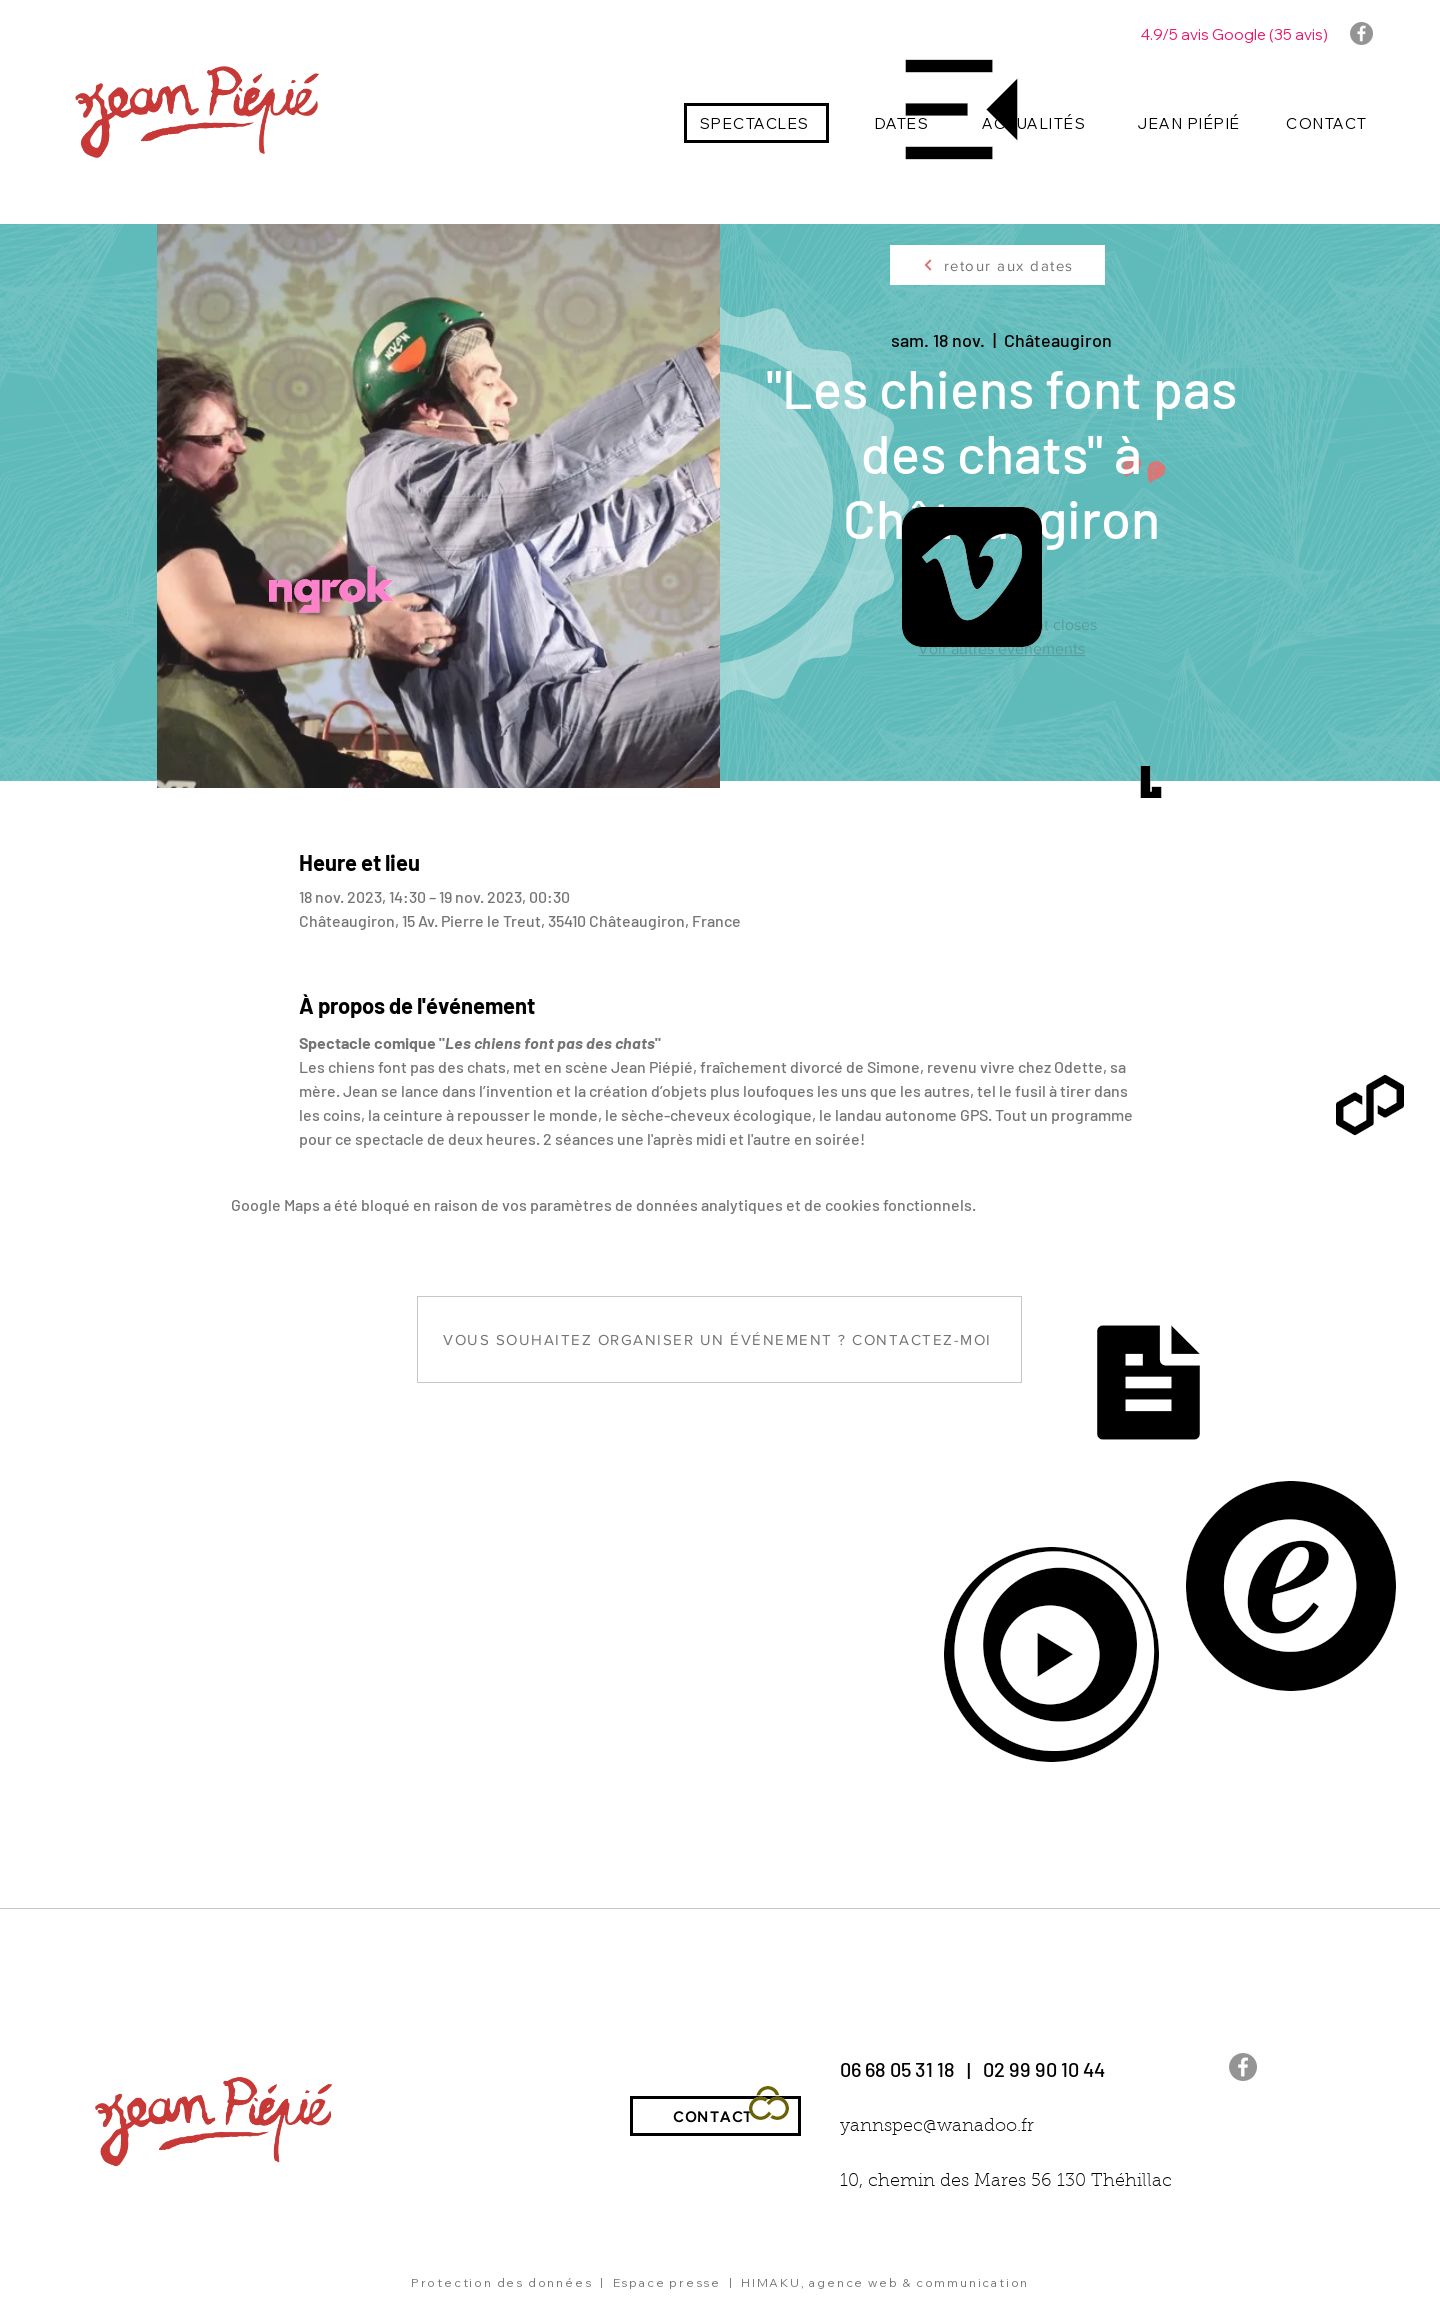  I want to click on open mpv media player, so click(1051, 1654).